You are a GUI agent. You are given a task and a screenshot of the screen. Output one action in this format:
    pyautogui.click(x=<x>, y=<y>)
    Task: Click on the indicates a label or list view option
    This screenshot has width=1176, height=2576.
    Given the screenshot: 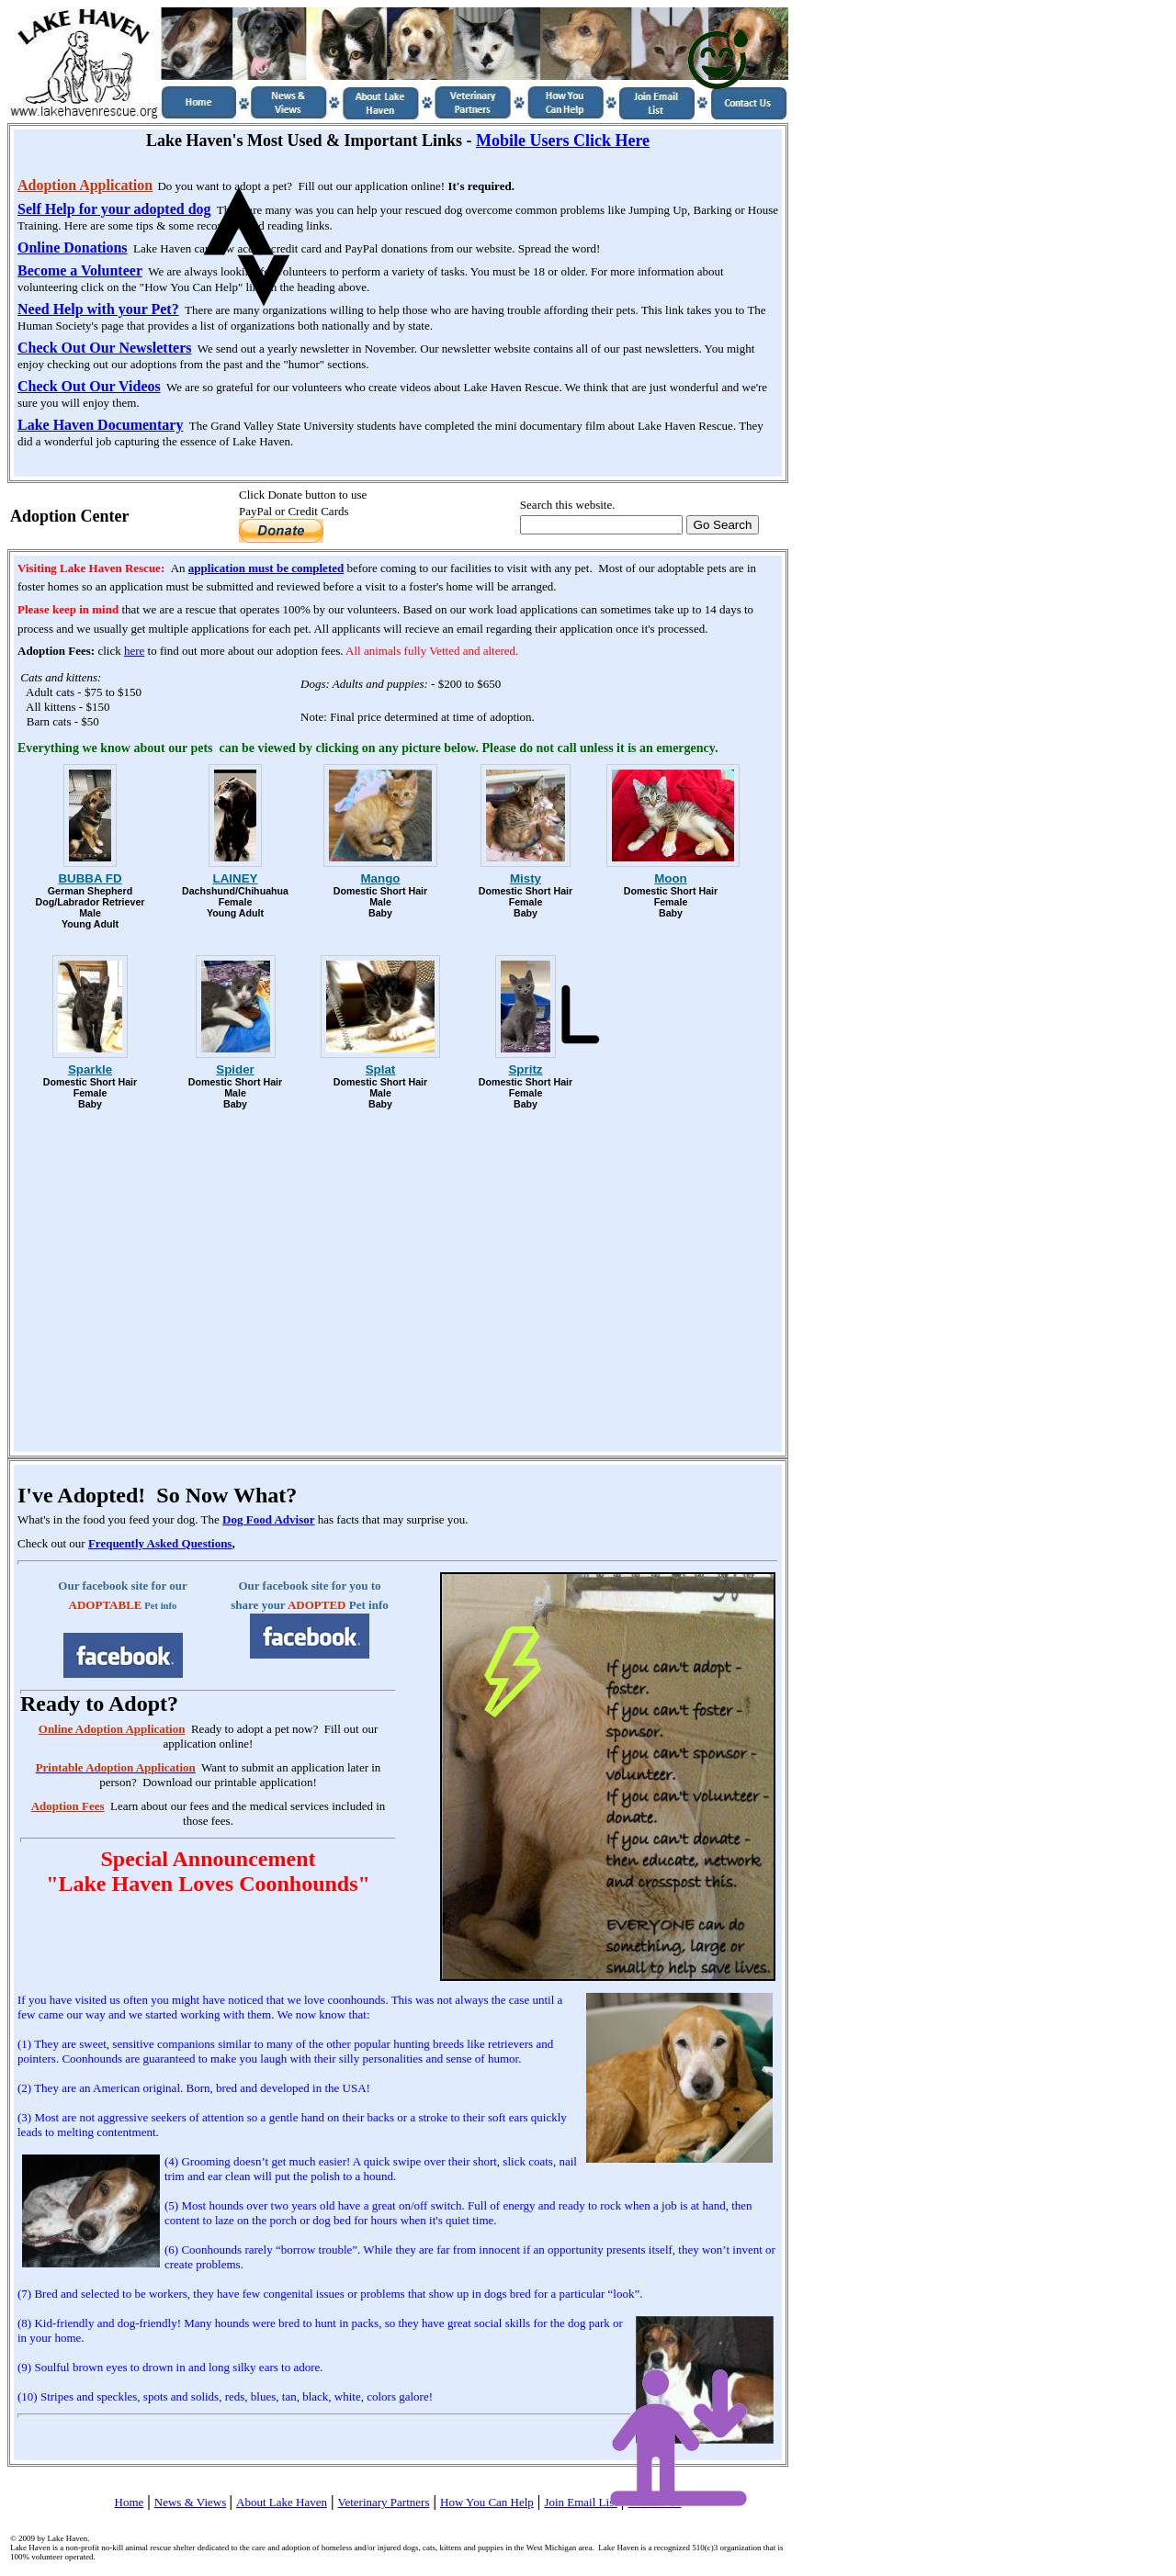 What is the action you would take?
    pyautogui.click(x=578, y=1014)
    